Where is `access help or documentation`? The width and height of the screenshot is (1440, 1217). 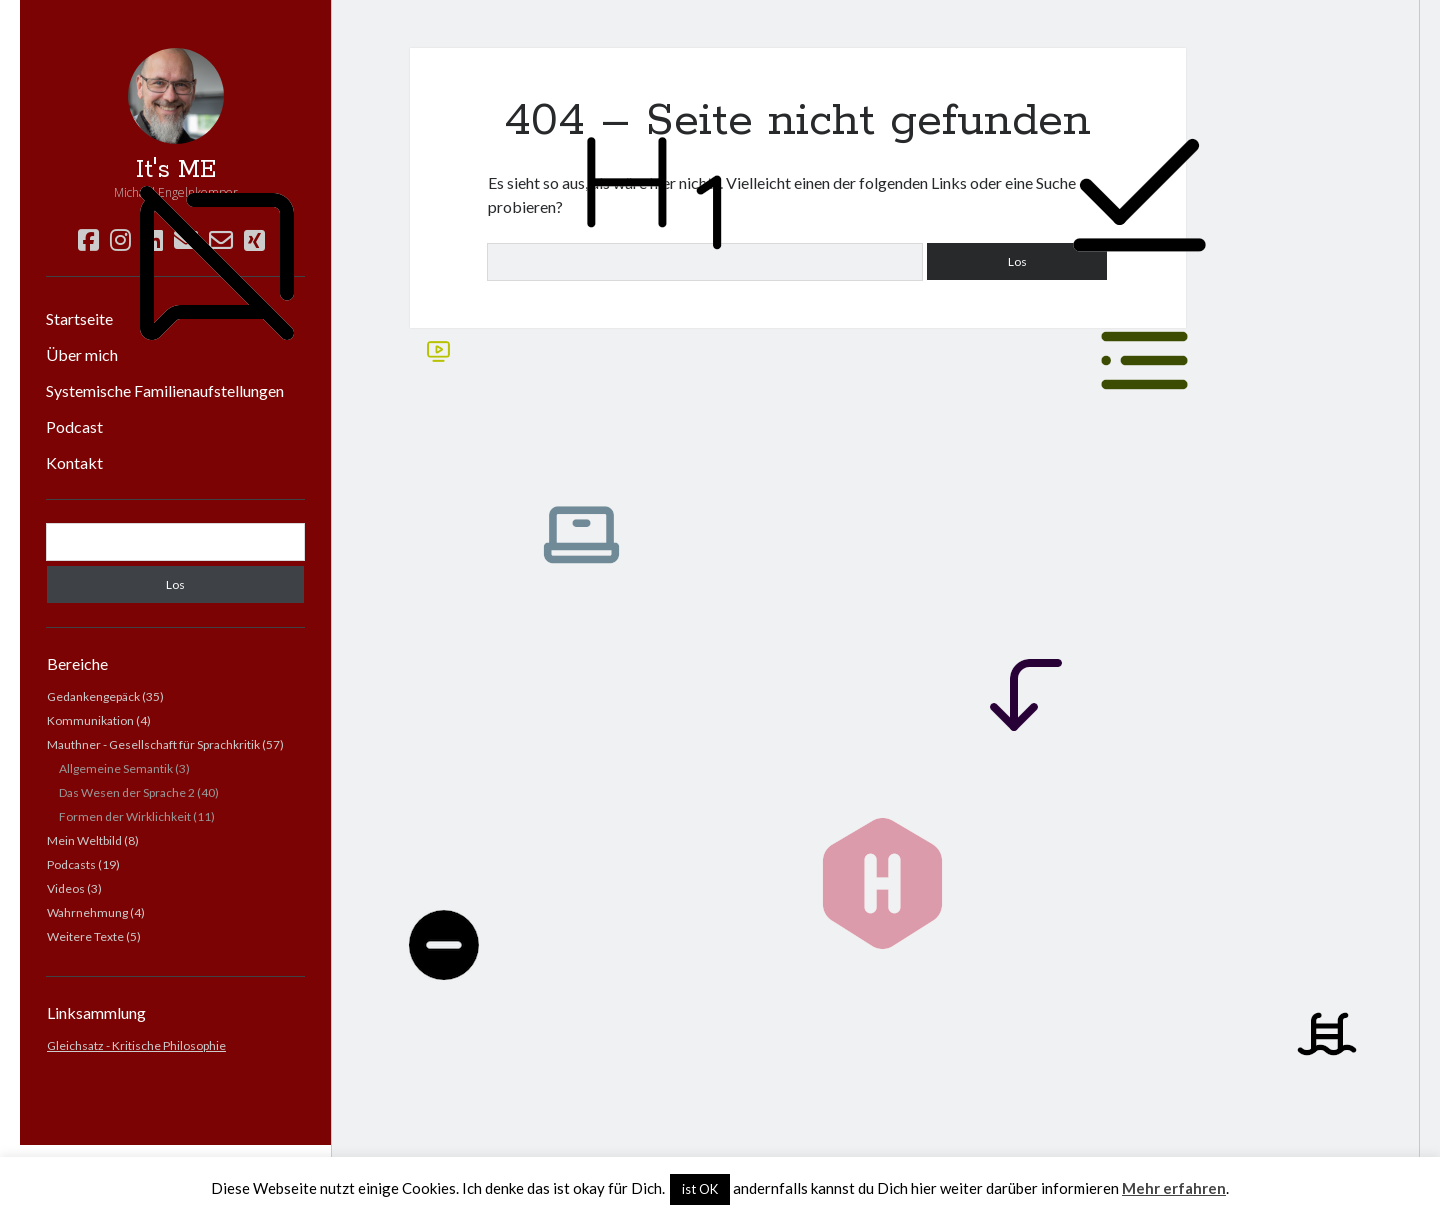
access help or documentation is located at coordinates (882, 883).